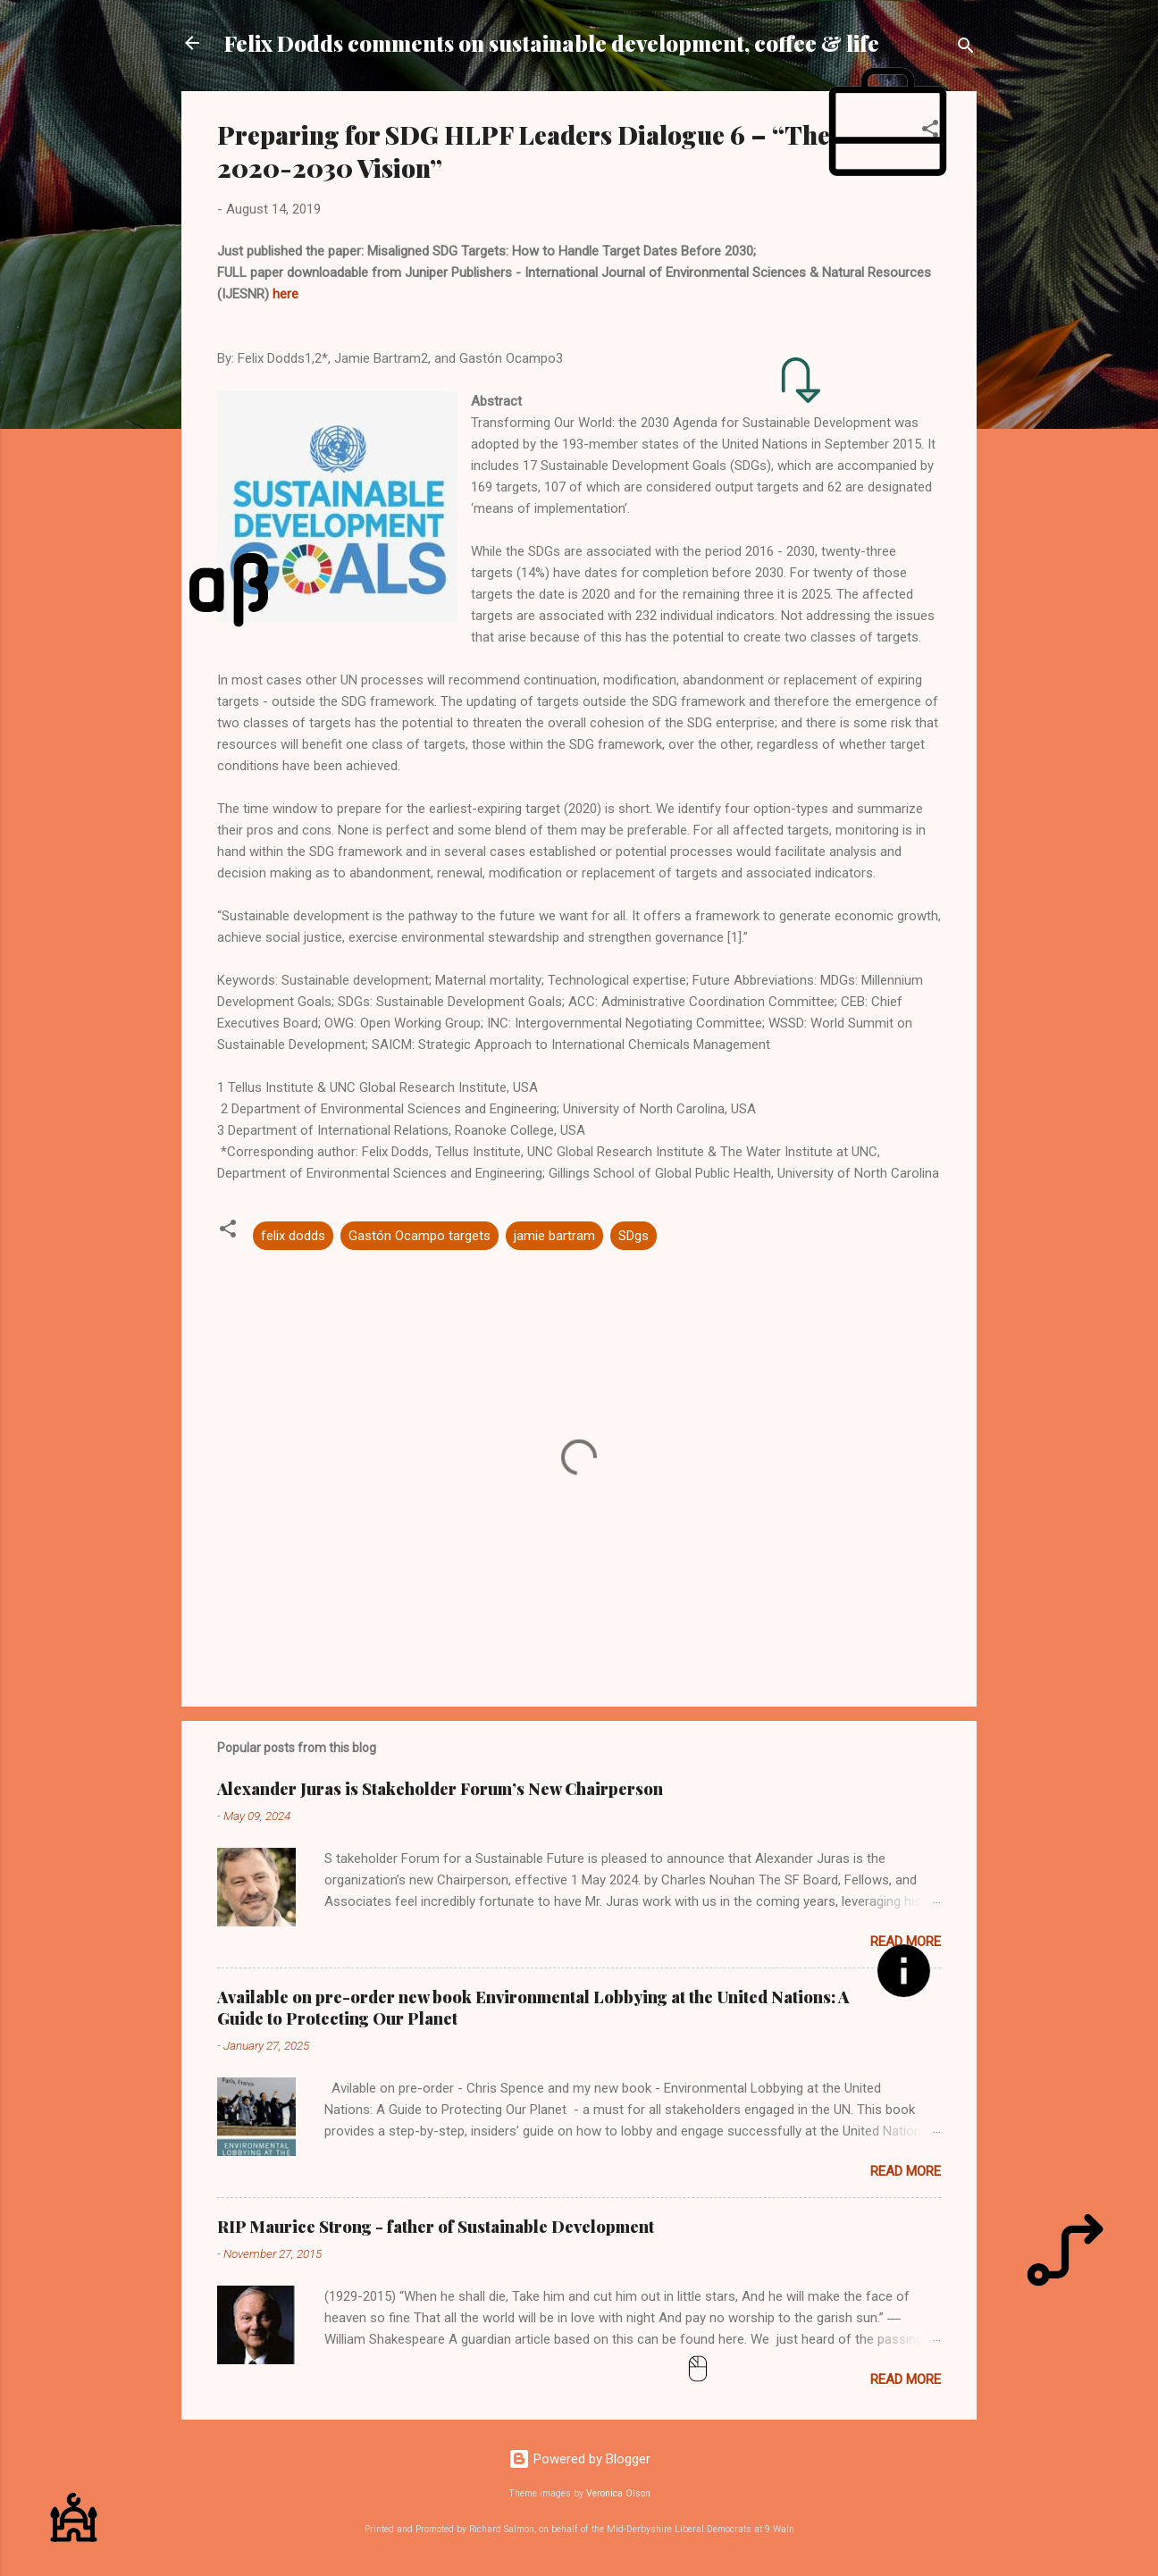 The width and height of the screenshot is (1158, 2576). Describe the element at coordinates (229, 583) in the screenshot. I see `switch to greek alphabet input` at that location.